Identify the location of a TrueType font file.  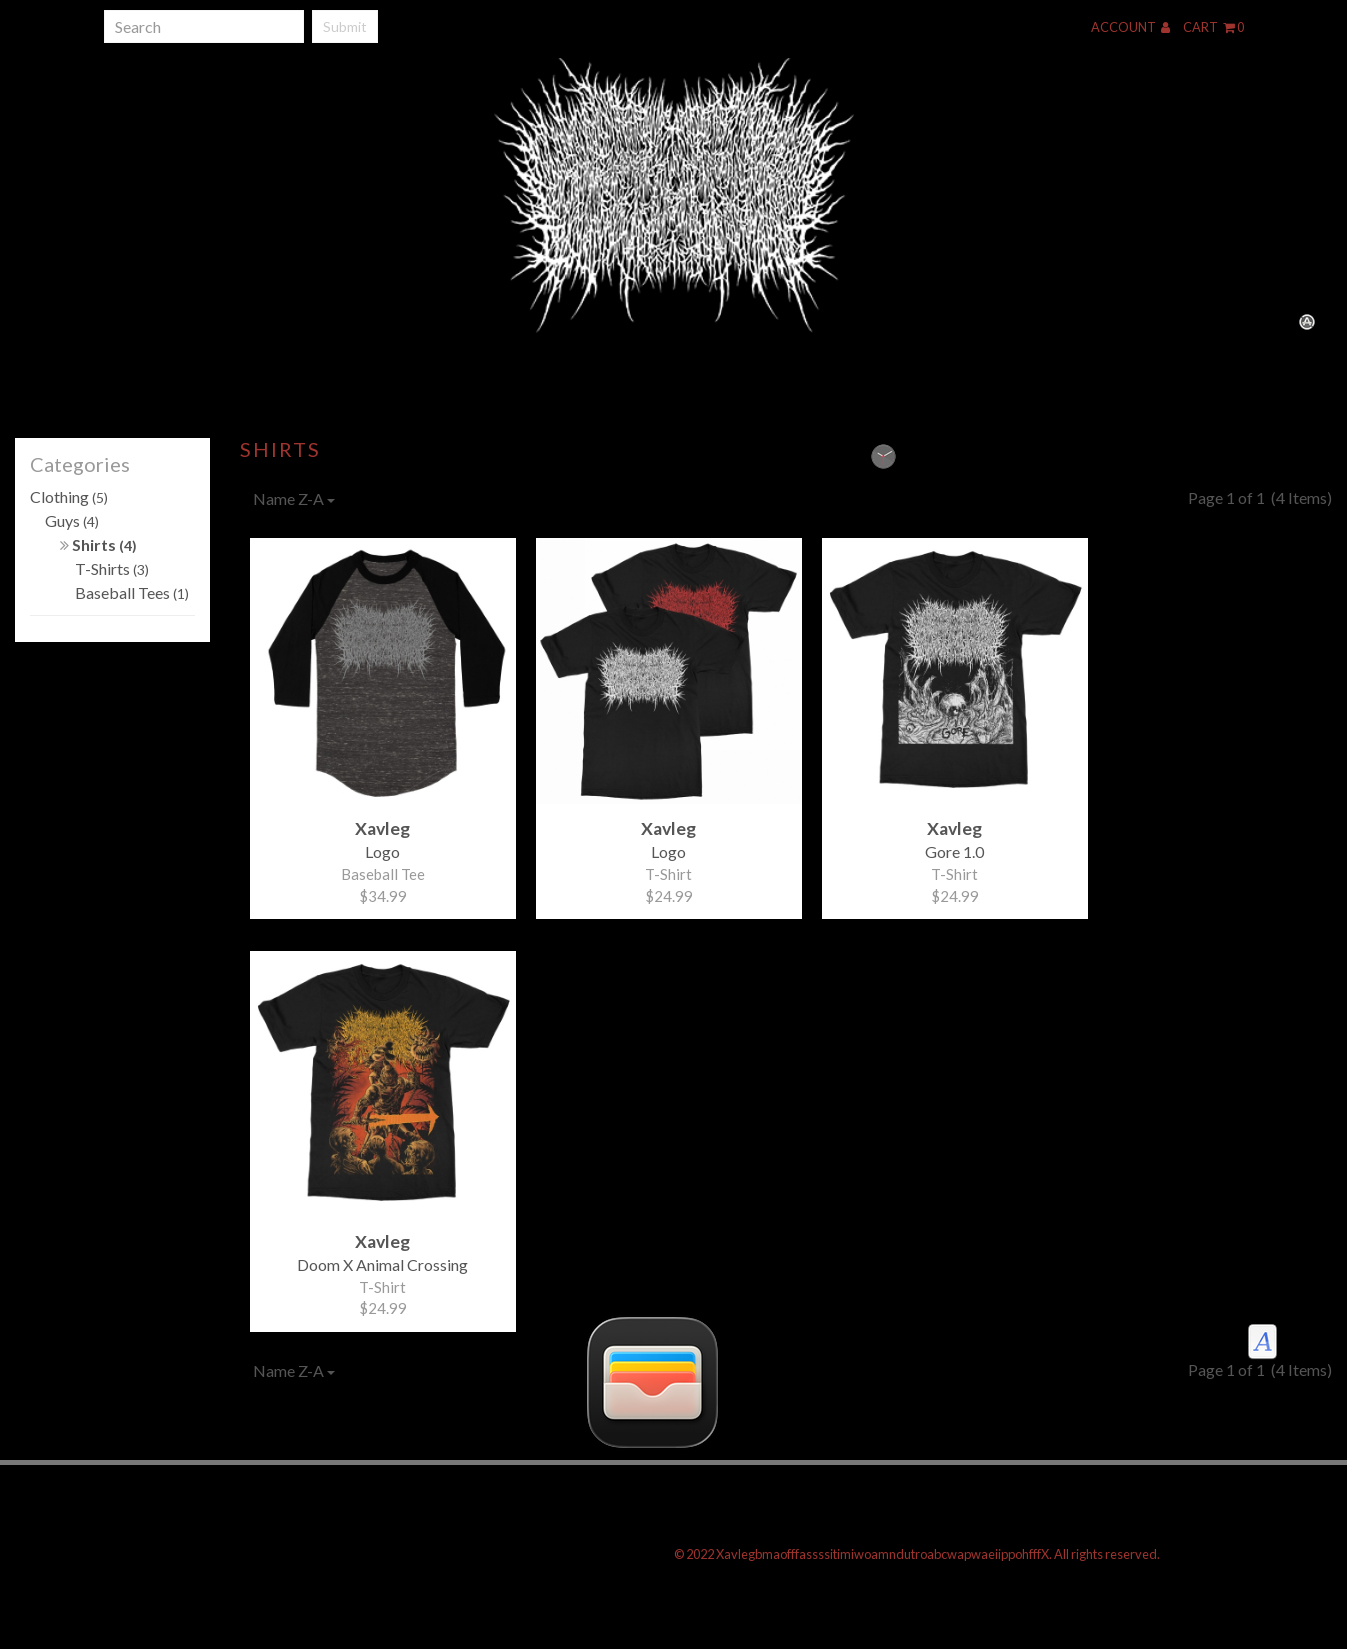
(1262, 1341).